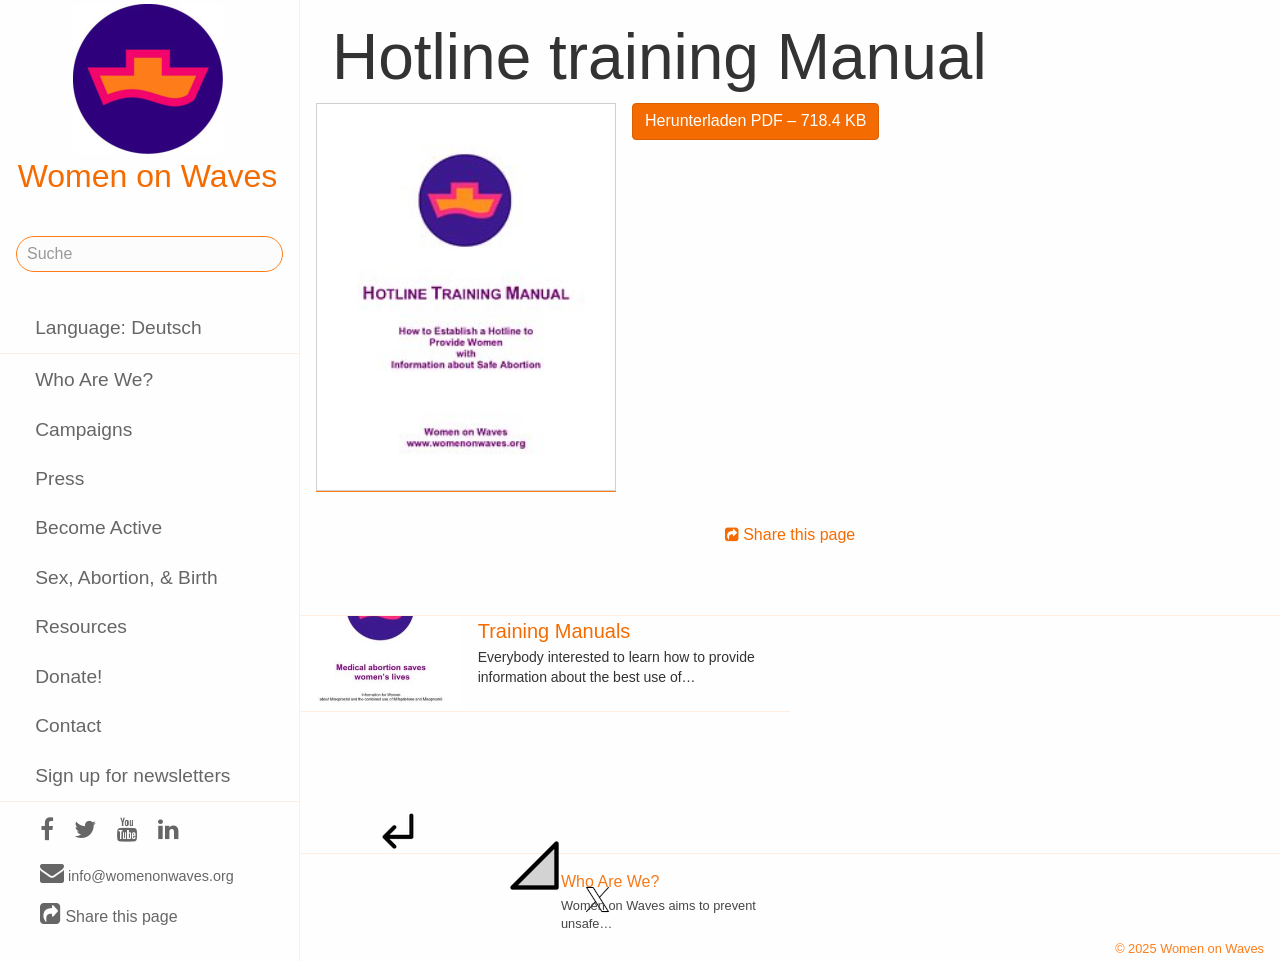 The width and height of the screenshot is (1280, 961). What do you see at coordinates (538, 869) in the screenshot?
I see `adjust notch or display cutout settings` at bounding box center [538, 869].